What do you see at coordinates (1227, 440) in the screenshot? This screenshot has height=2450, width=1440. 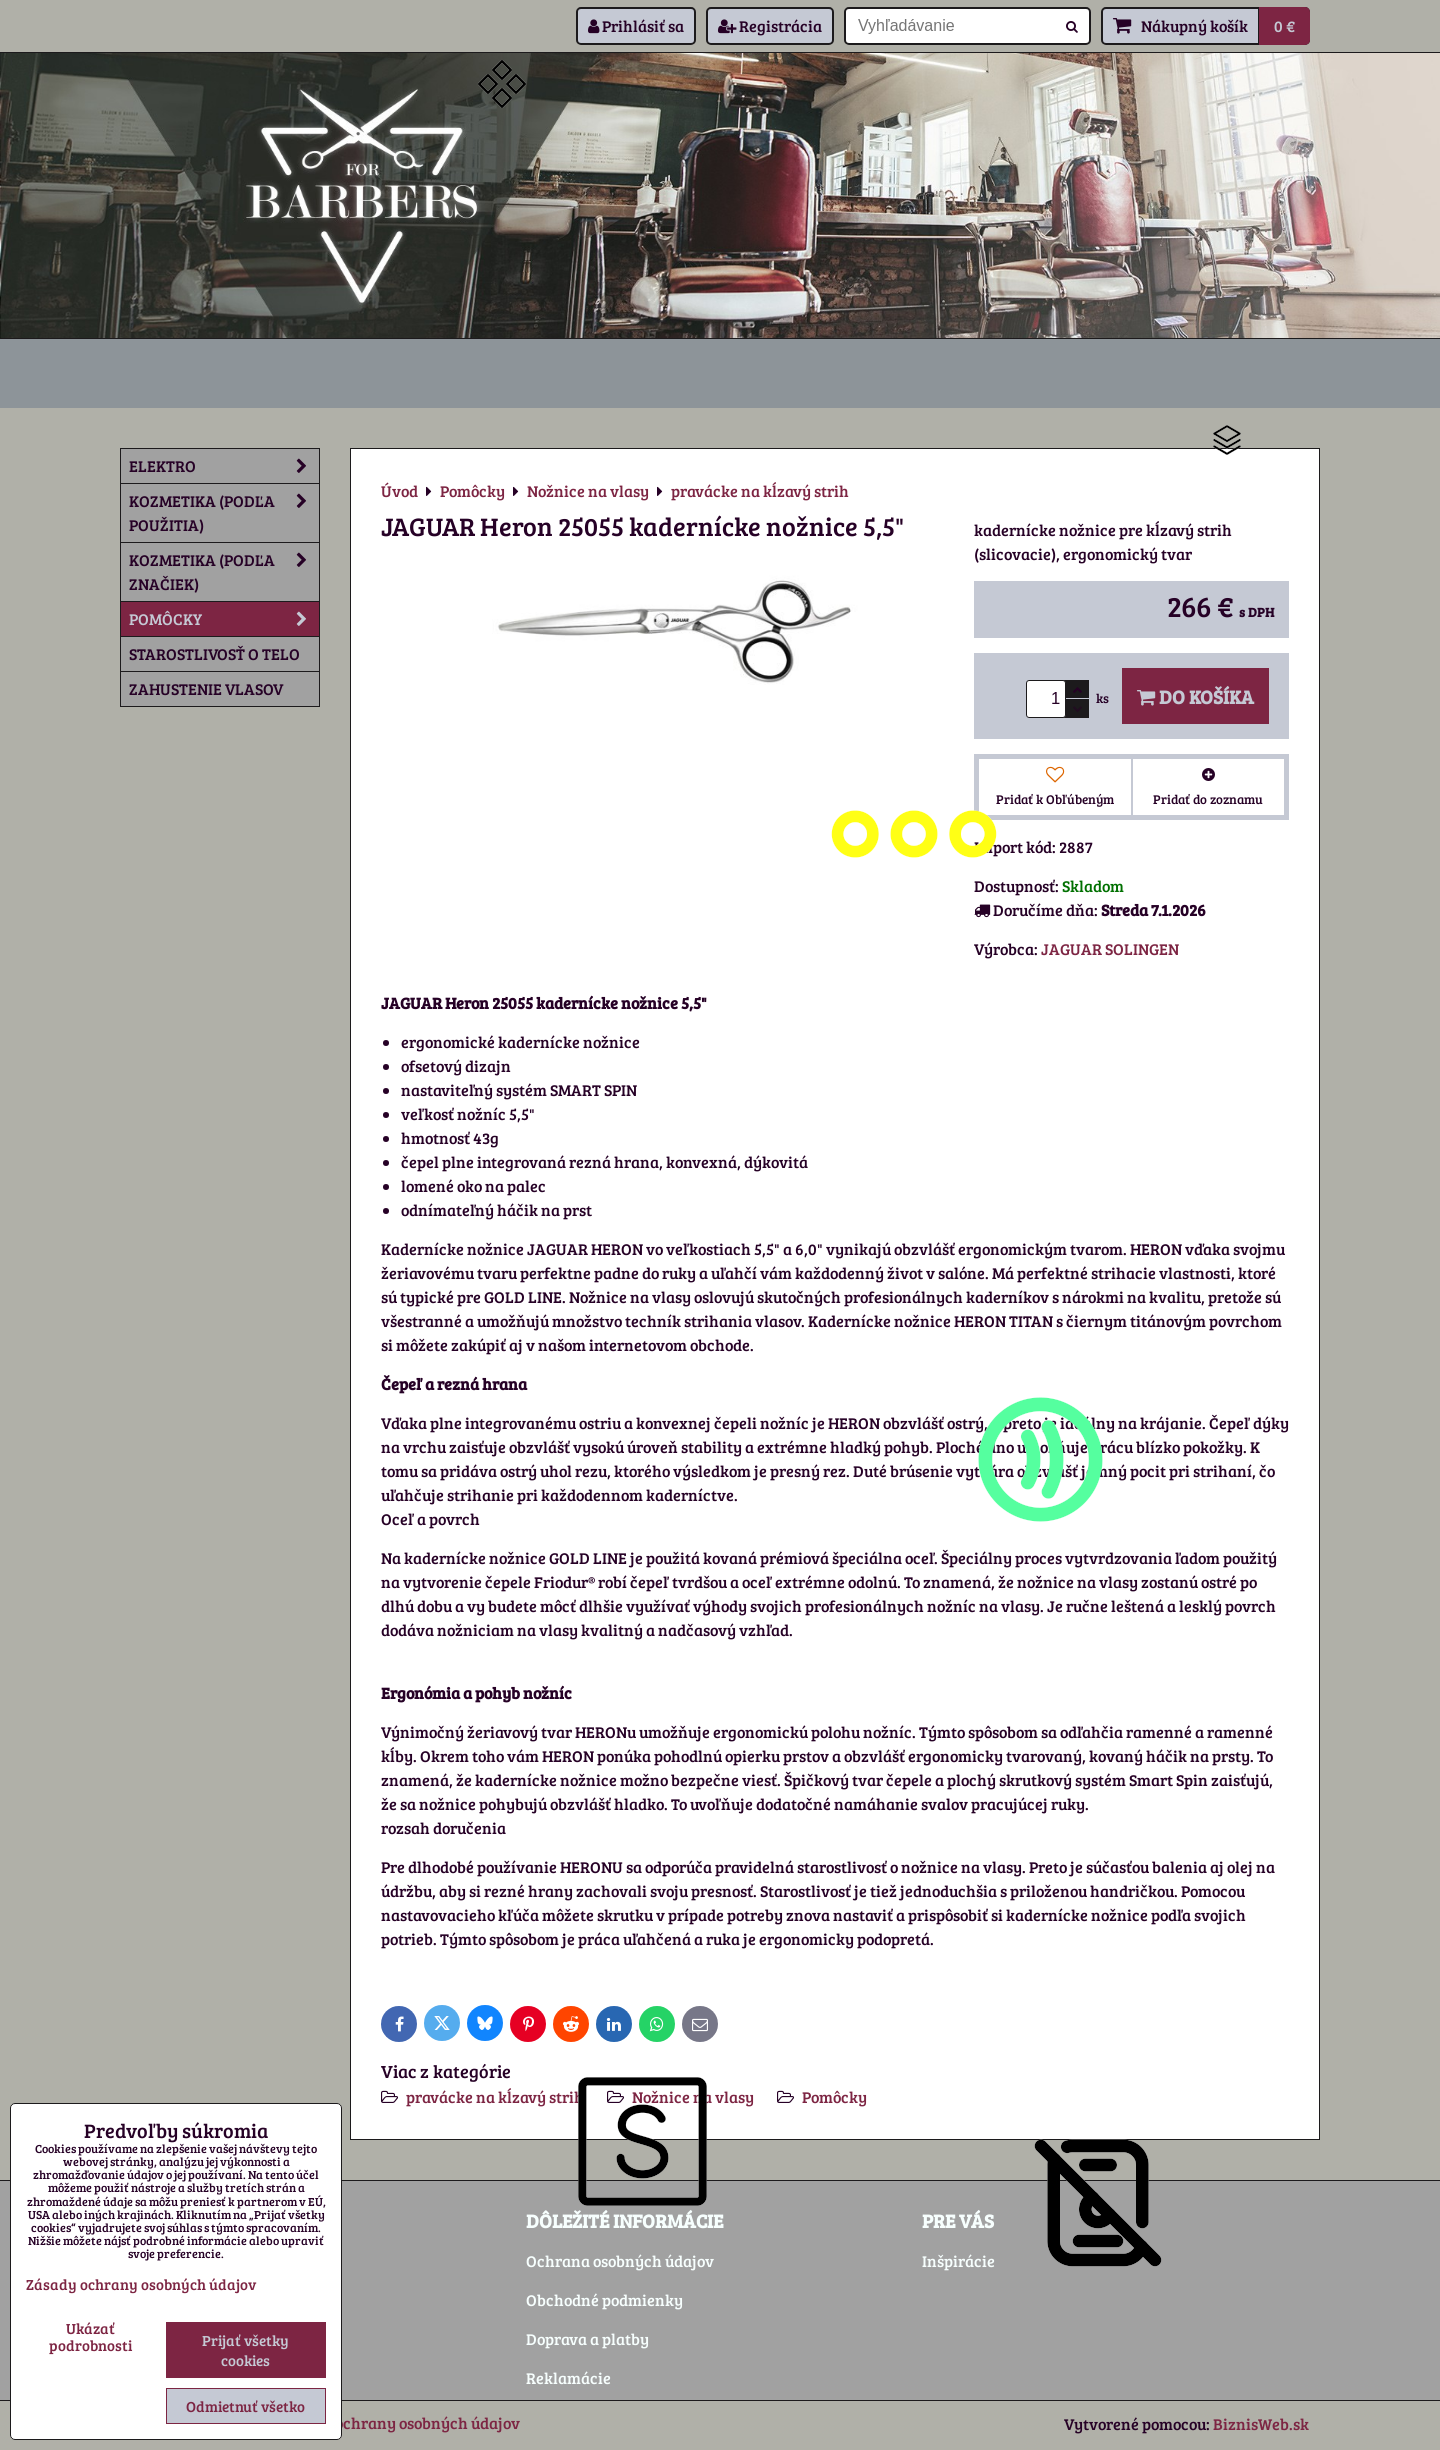 I see `view layers or stacked content` at bounding box center [1227, 440].